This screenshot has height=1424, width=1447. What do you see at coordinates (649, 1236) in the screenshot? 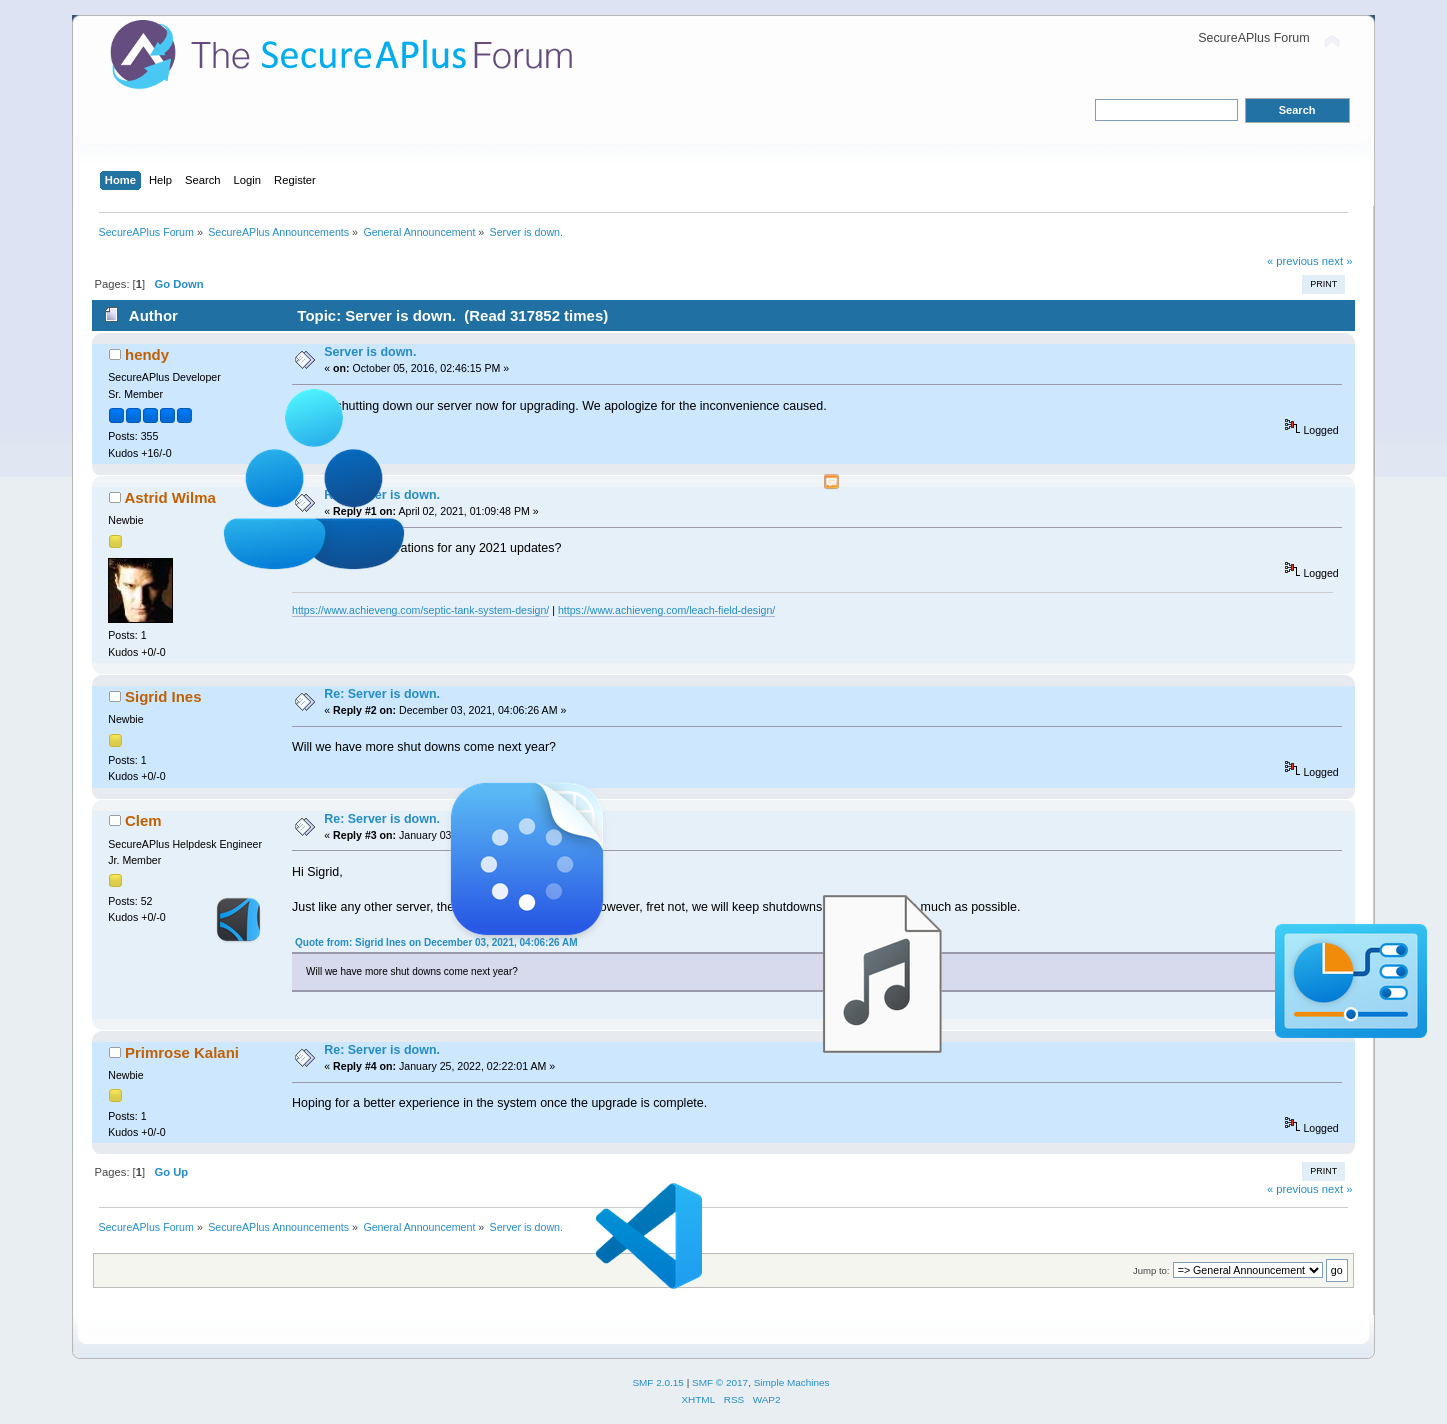
I see `open visual studio code application` at bounding box center [649, 1236].